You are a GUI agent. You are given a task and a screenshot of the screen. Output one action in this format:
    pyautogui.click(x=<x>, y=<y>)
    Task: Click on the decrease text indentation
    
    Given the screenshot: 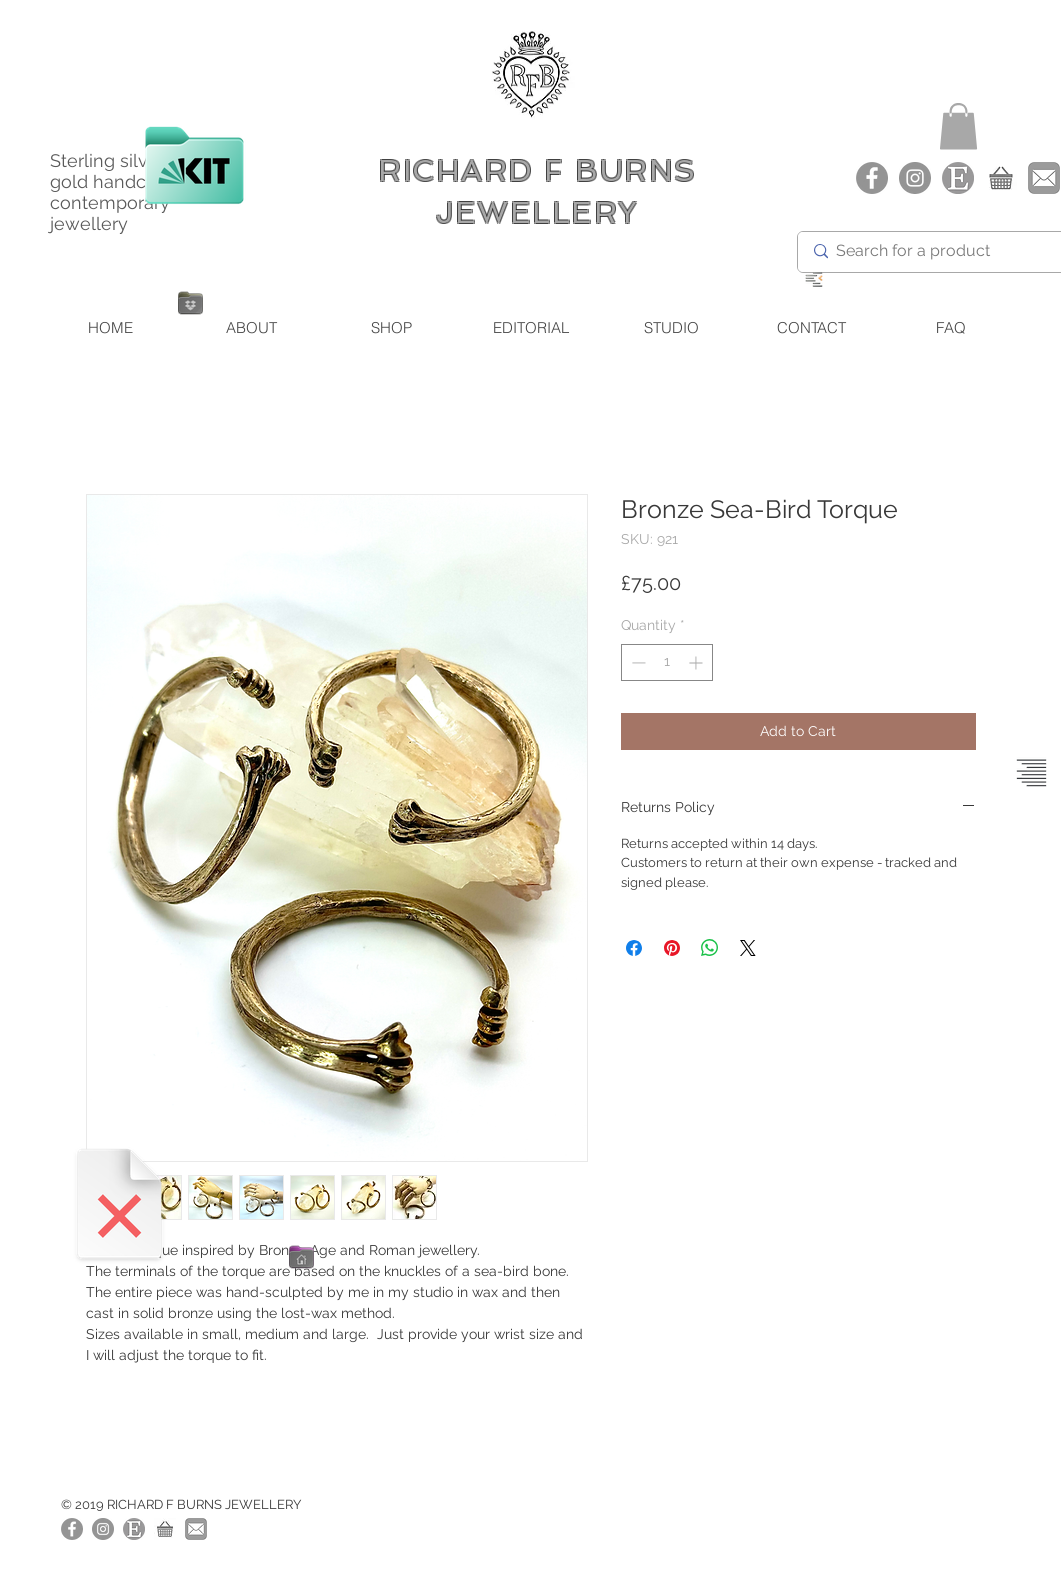 What is the action you would take?
    pyautogui.click(x=814, y=280)
    